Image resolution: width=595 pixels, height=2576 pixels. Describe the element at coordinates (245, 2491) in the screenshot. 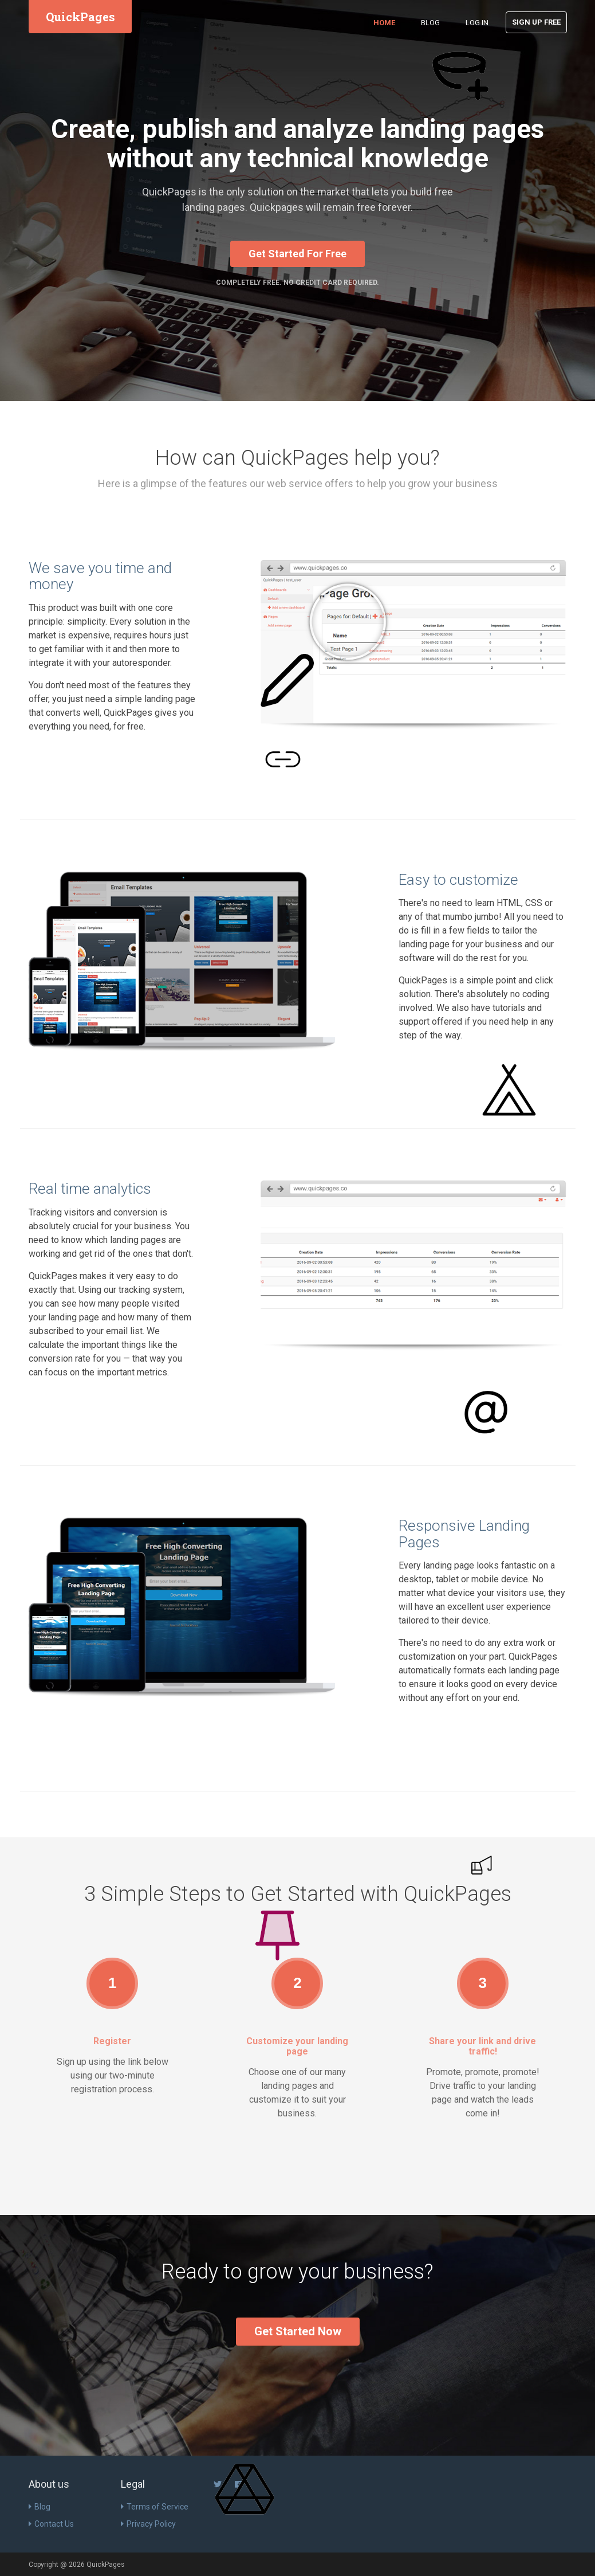

I see `access google drive files` at that location.